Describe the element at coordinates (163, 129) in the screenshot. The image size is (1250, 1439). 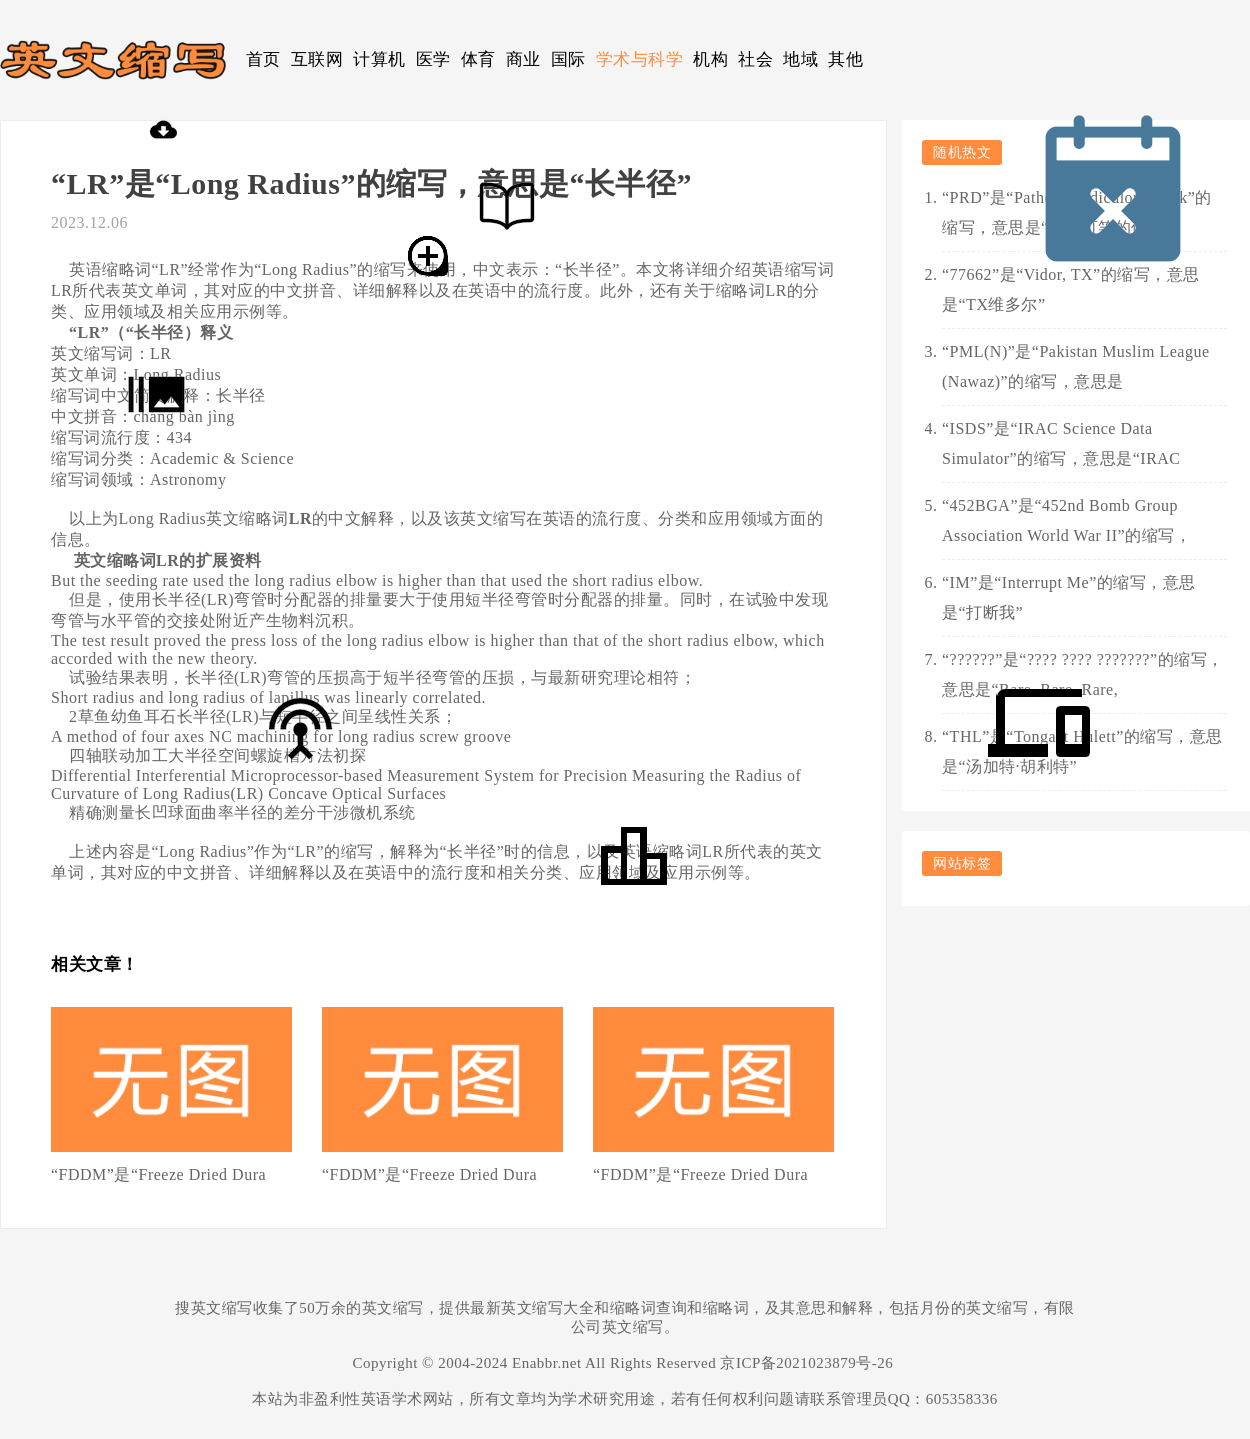
I see `download file from cloud storage` at that location.